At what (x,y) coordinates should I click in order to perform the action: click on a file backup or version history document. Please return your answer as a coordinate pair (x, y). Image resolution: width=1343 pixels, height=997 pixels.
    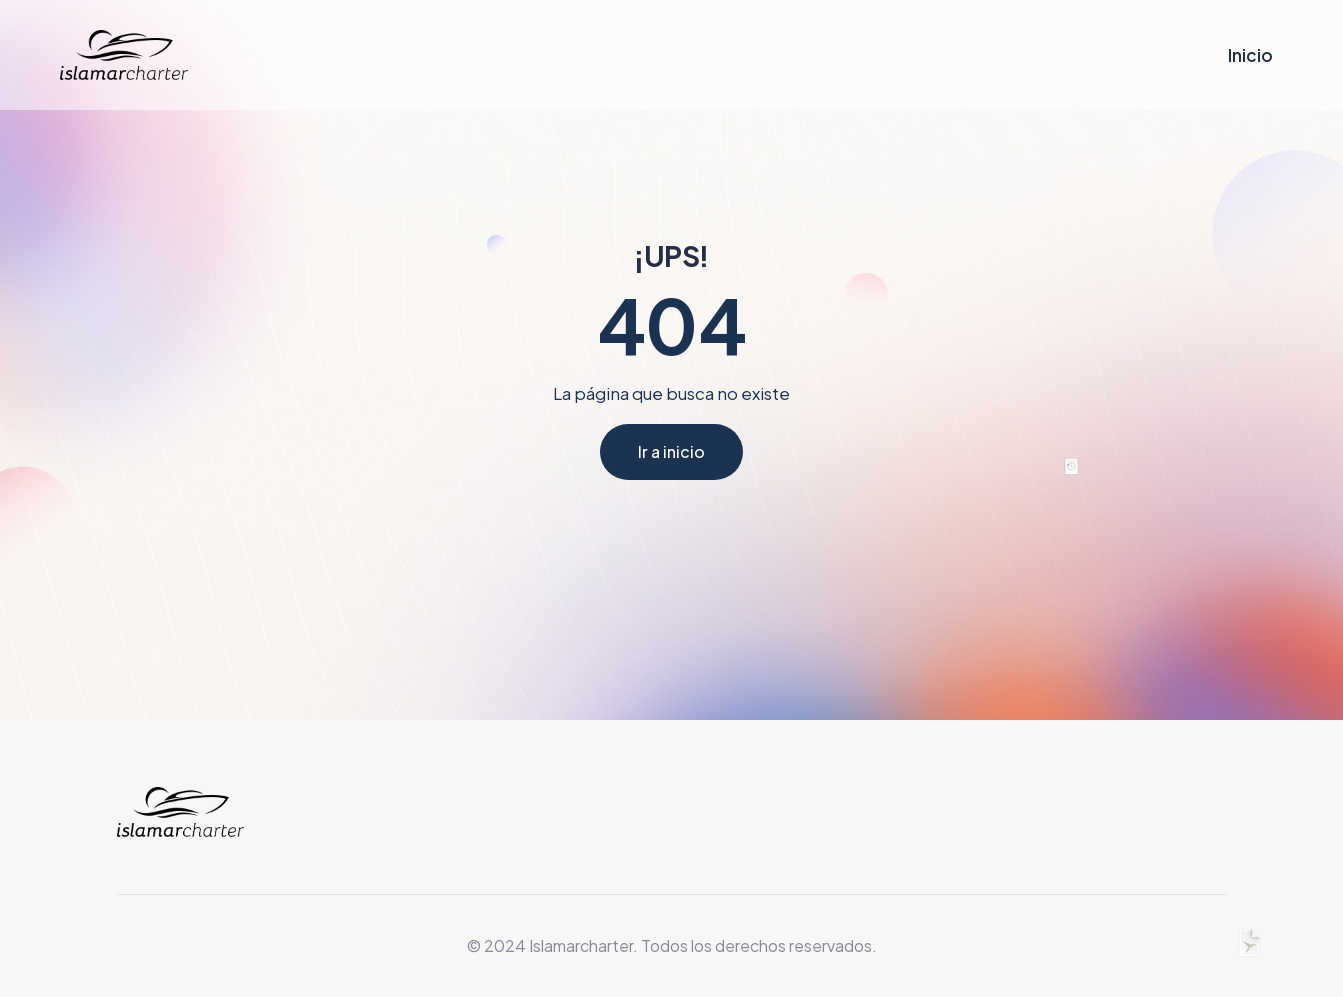
    Looking at the image, I should click on (1071, 466).